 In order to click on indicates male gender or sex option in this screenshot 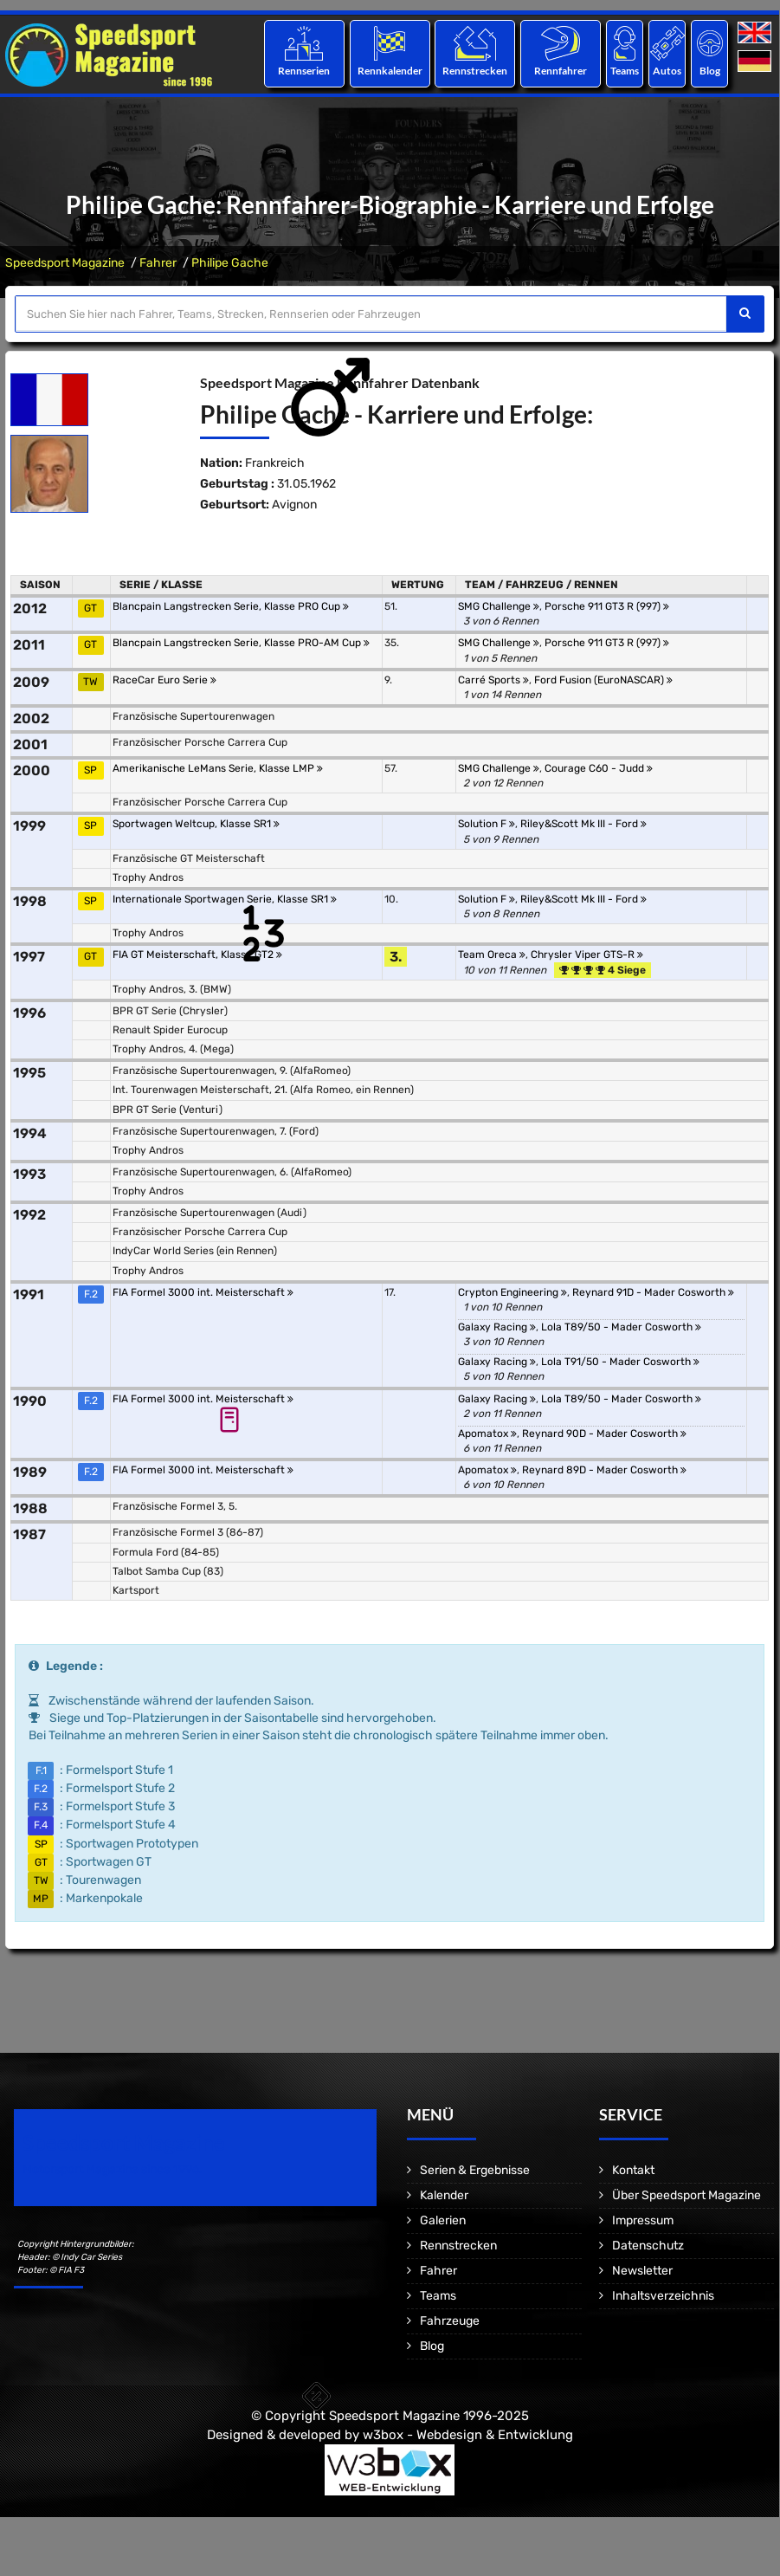, I will do `click(330, 397)`.